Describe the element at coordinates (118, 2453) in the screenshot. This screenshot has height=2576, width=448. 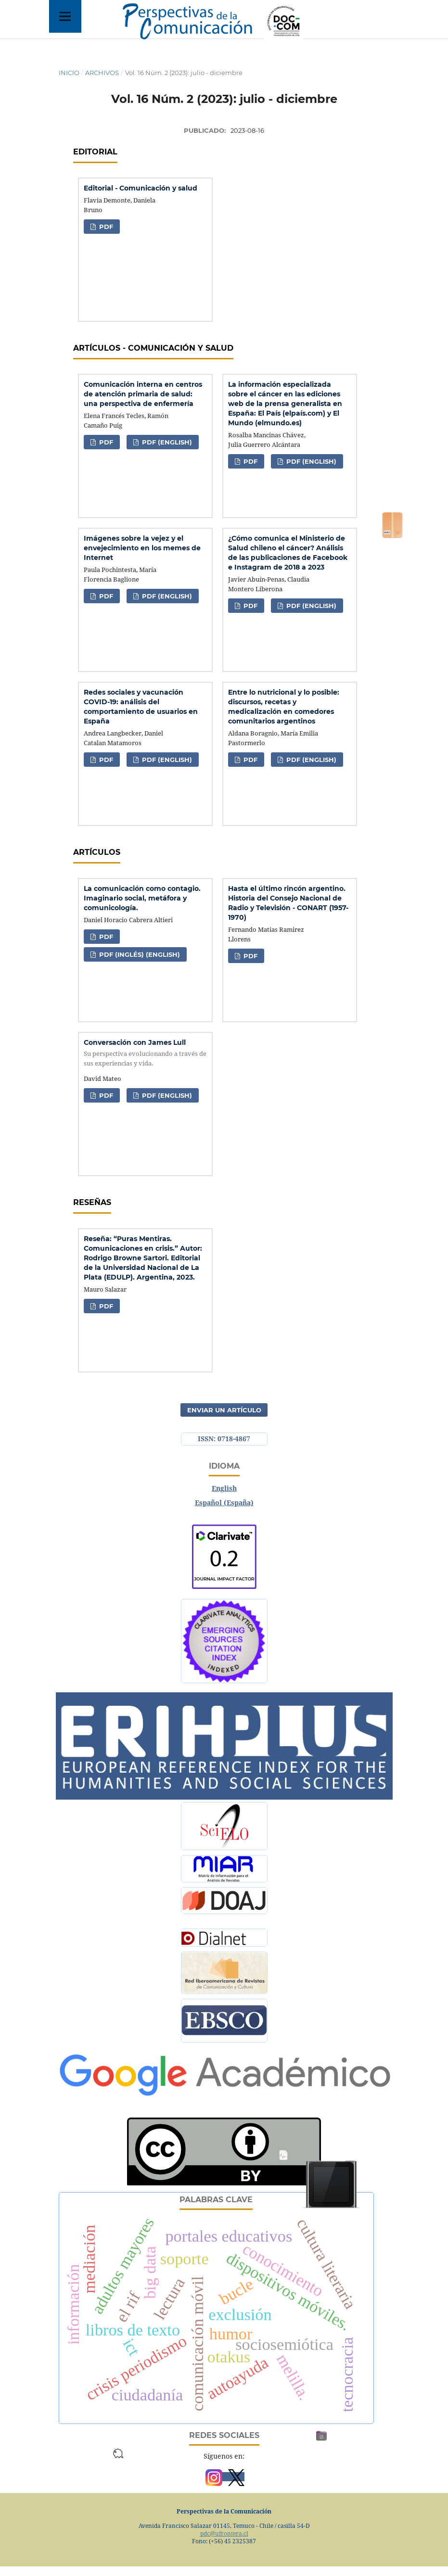
I see `open dino messaging app` at that location.